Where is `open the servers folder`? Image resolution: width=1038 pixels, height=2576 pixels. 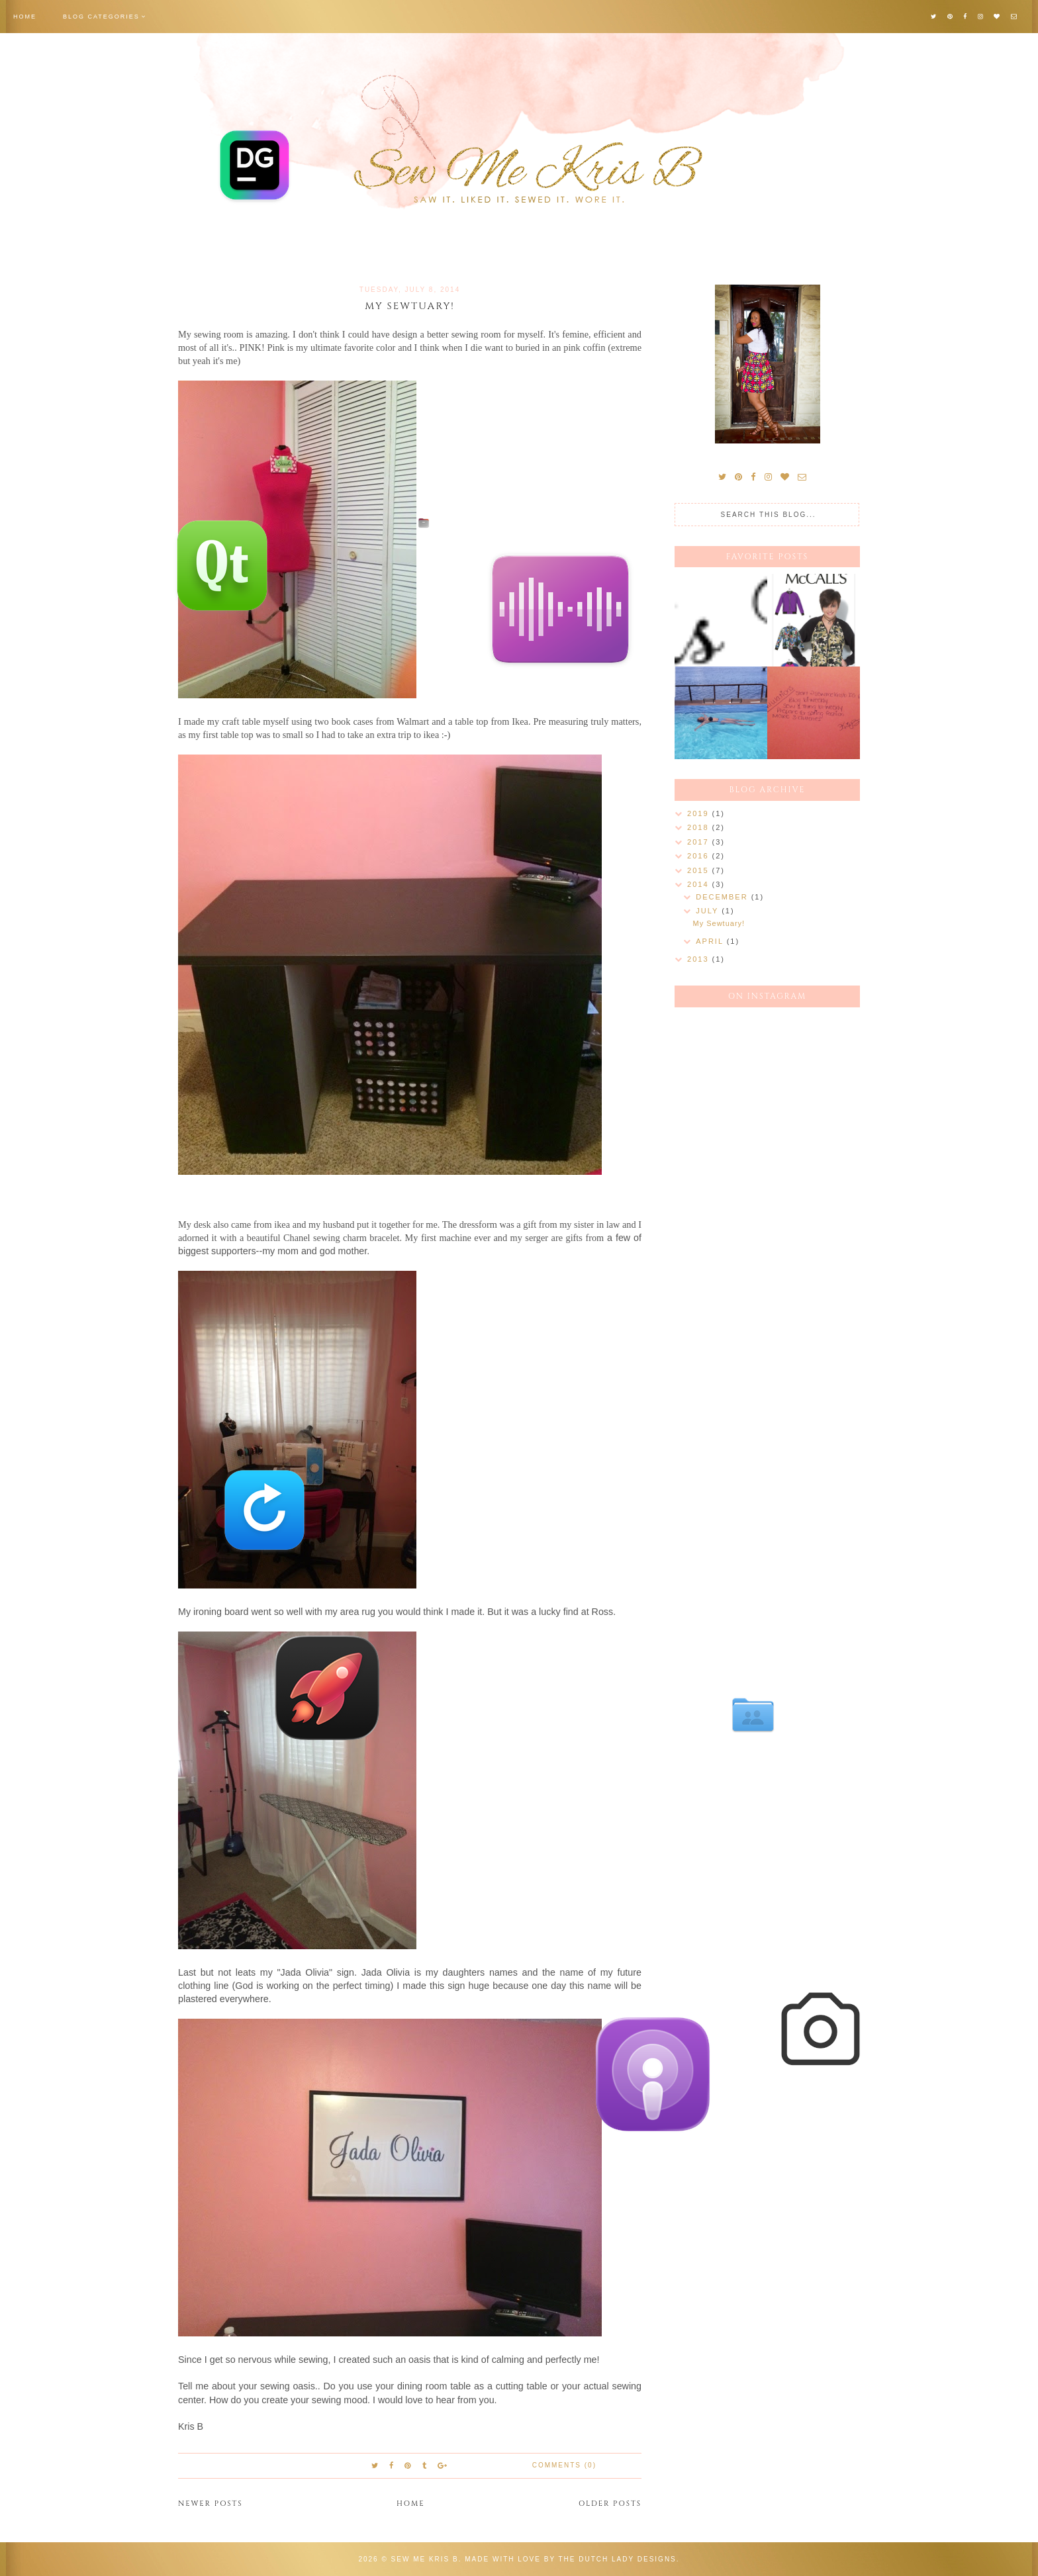
open the servers folder is located at coordinates (753, 1714).